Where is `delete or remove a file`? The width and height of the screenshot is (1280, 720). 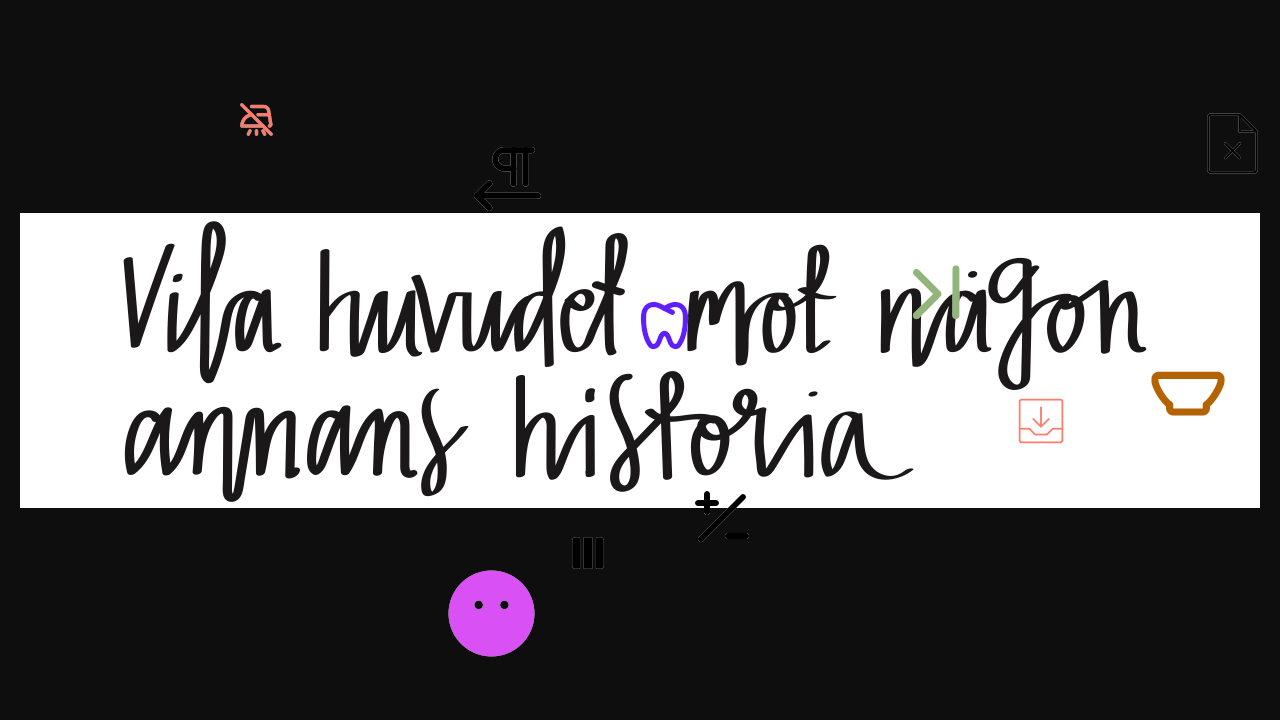 delete or remove a file is located at coordinates (1232, 143).